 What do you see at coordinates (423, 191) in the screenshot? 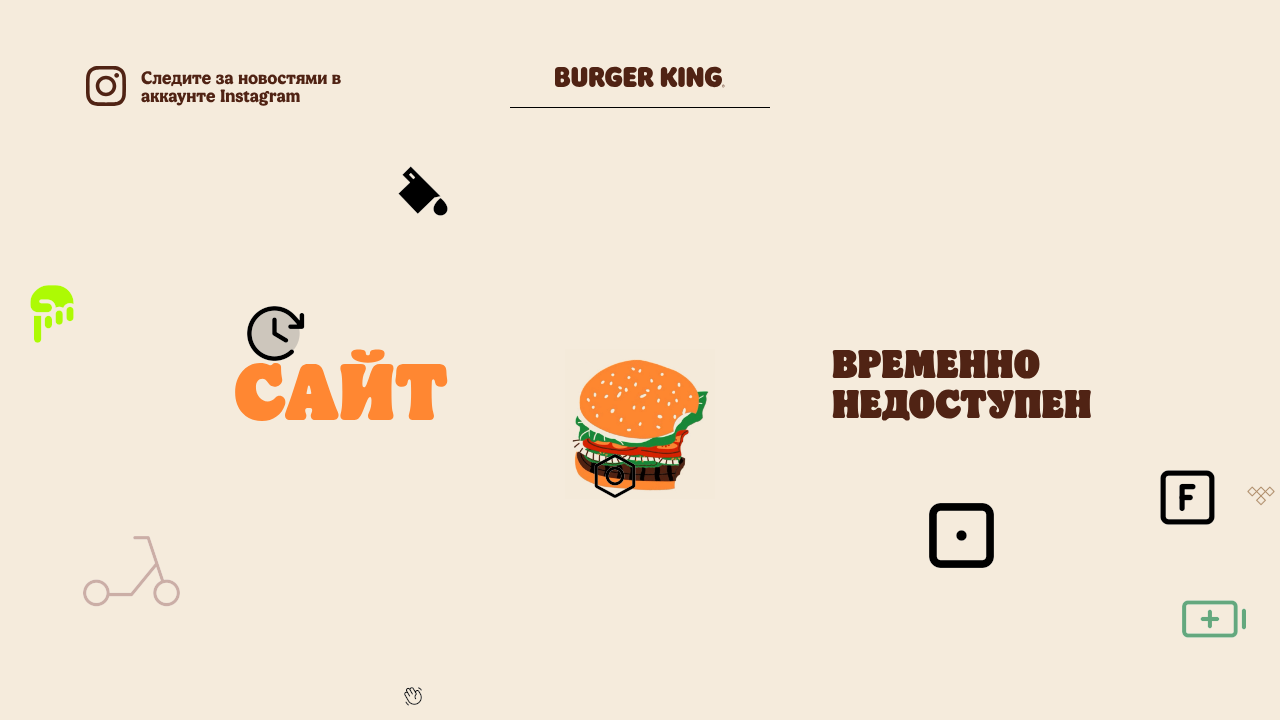
I see `fill an area with color` at bounding box center [423, 191].